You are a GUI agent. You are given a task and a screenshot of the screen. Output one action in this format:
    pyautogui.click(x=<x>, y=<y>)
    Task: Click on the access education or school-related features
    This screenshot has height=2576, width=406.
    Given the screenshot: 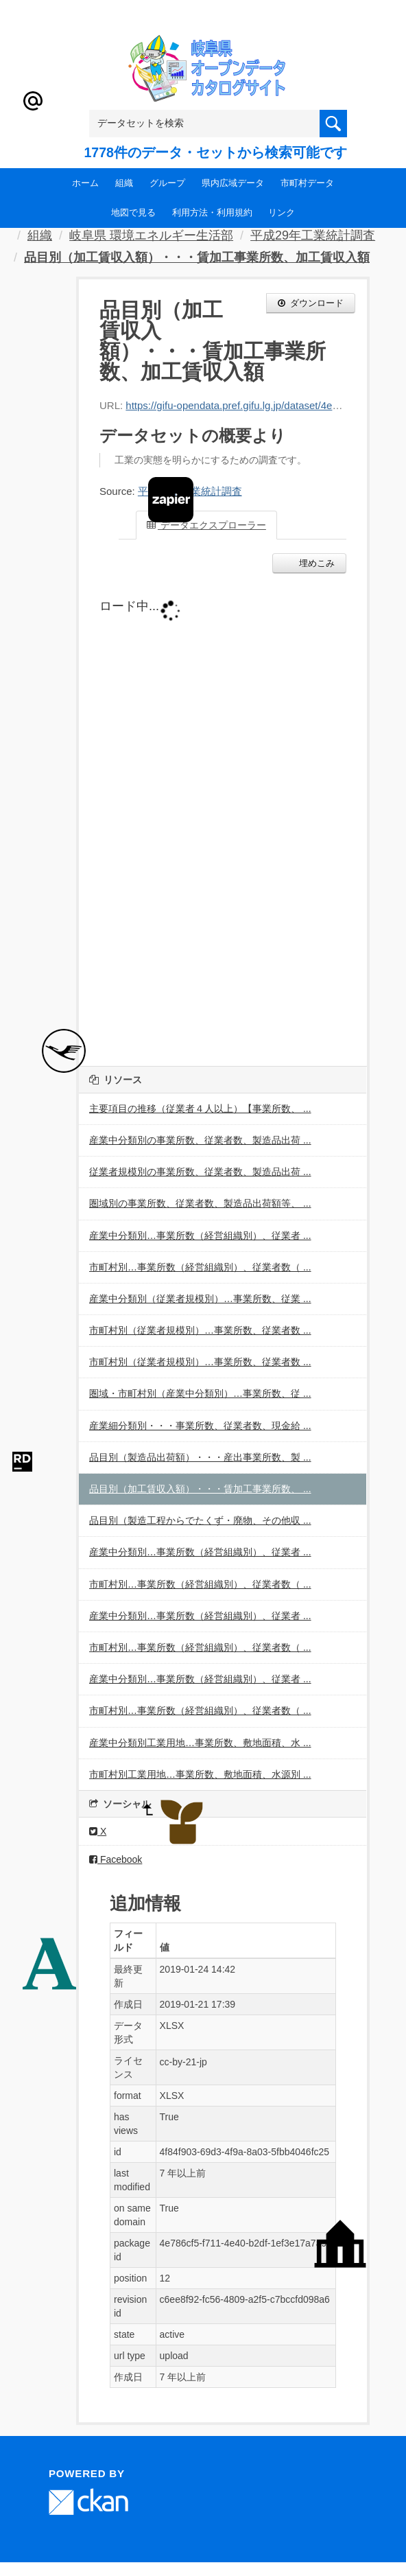 What is the action you would take?
    pyautogui.click(x=340, y=2247)
    